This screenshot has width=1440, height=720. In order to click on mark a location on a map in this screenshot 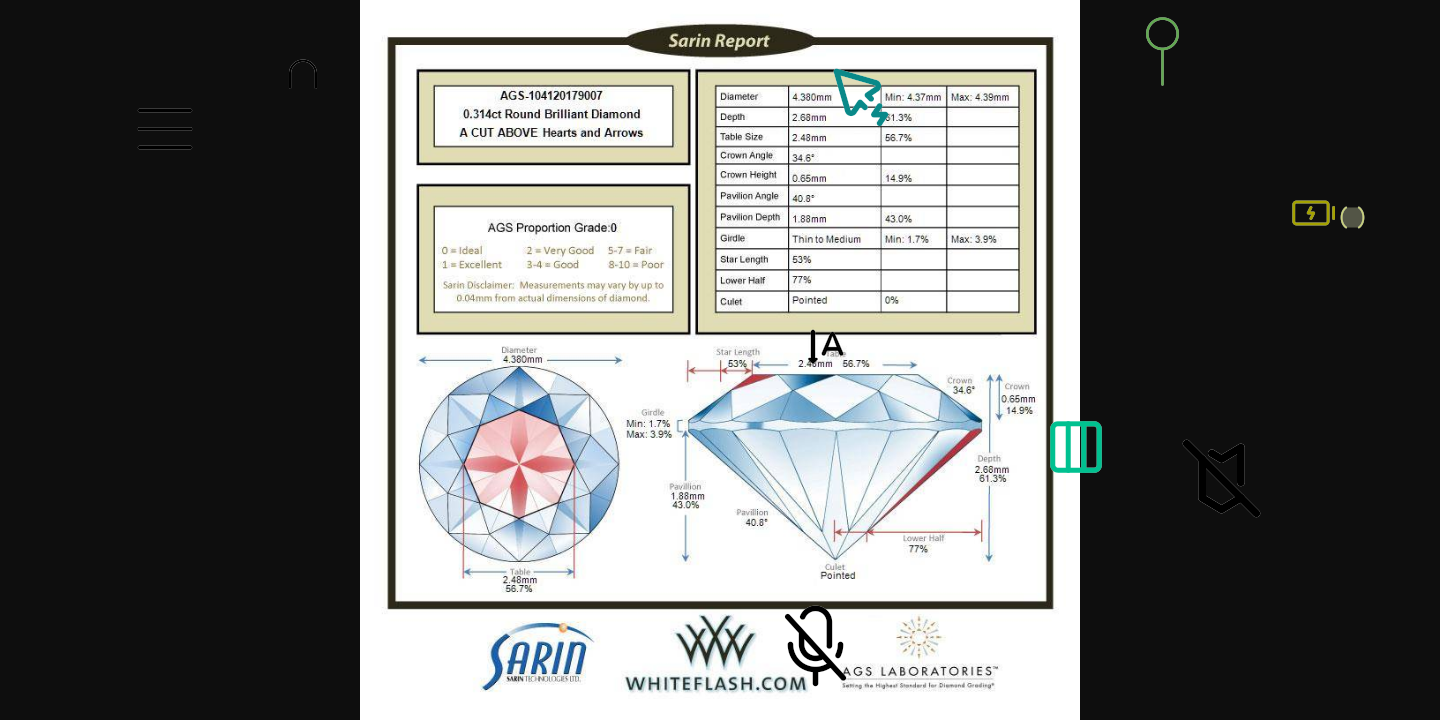, I will do `click(1162, 51)`.